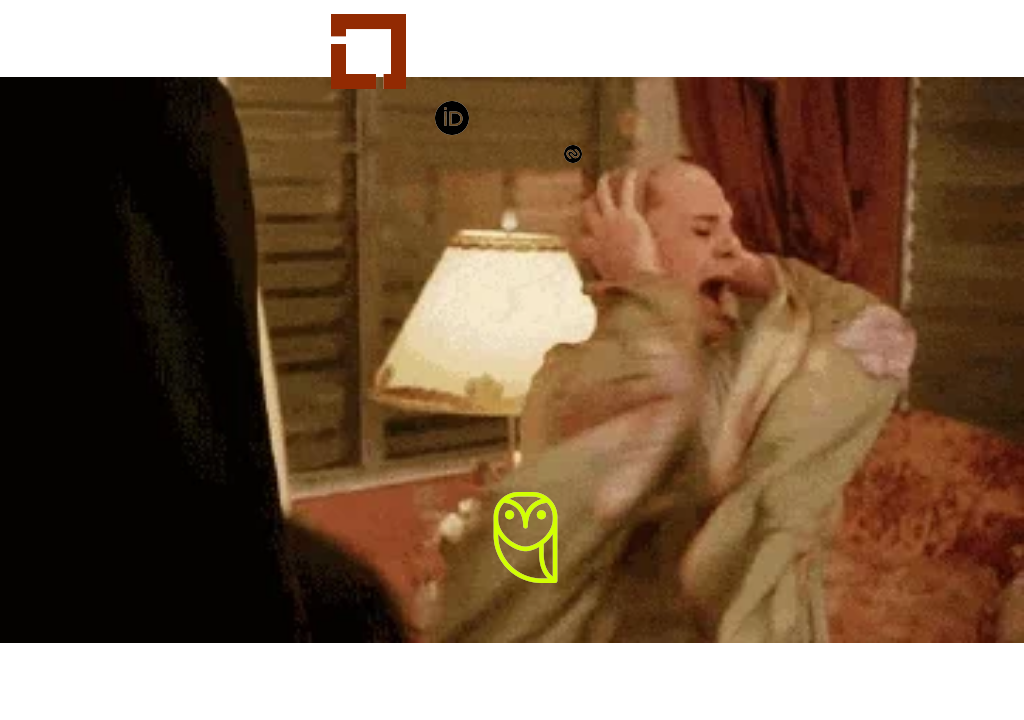  Describe the element at coordinates (573, 154) in the screenshot. I see `open authy authenticator app` at that location.